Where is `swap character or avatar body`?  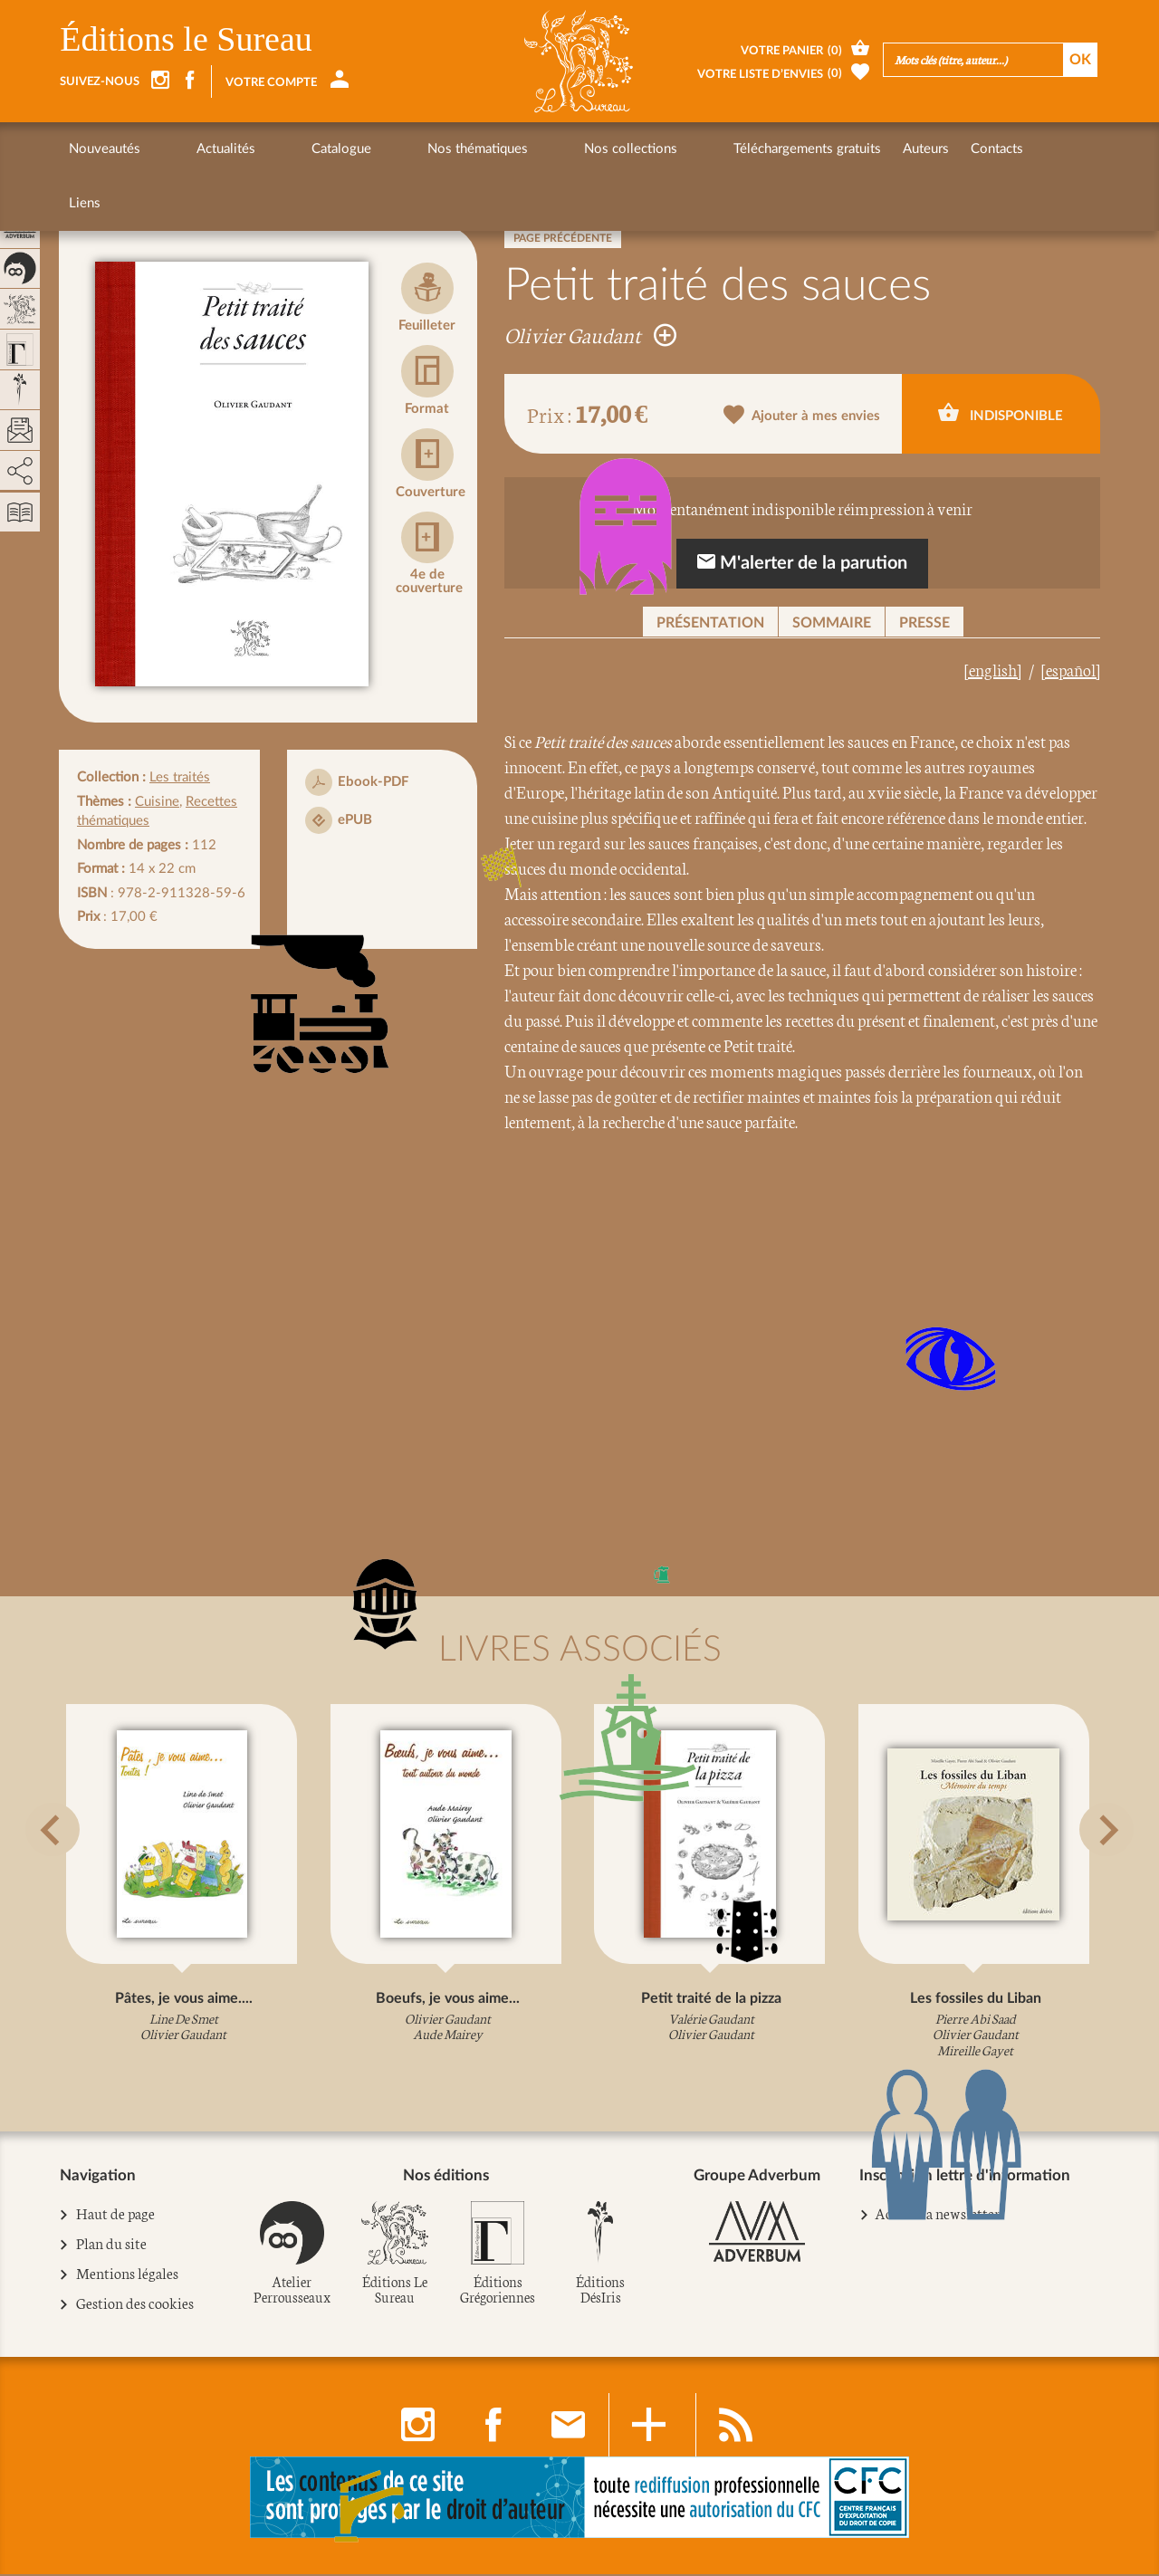
swap character or avatar body is located at coordinates (947, 2145).